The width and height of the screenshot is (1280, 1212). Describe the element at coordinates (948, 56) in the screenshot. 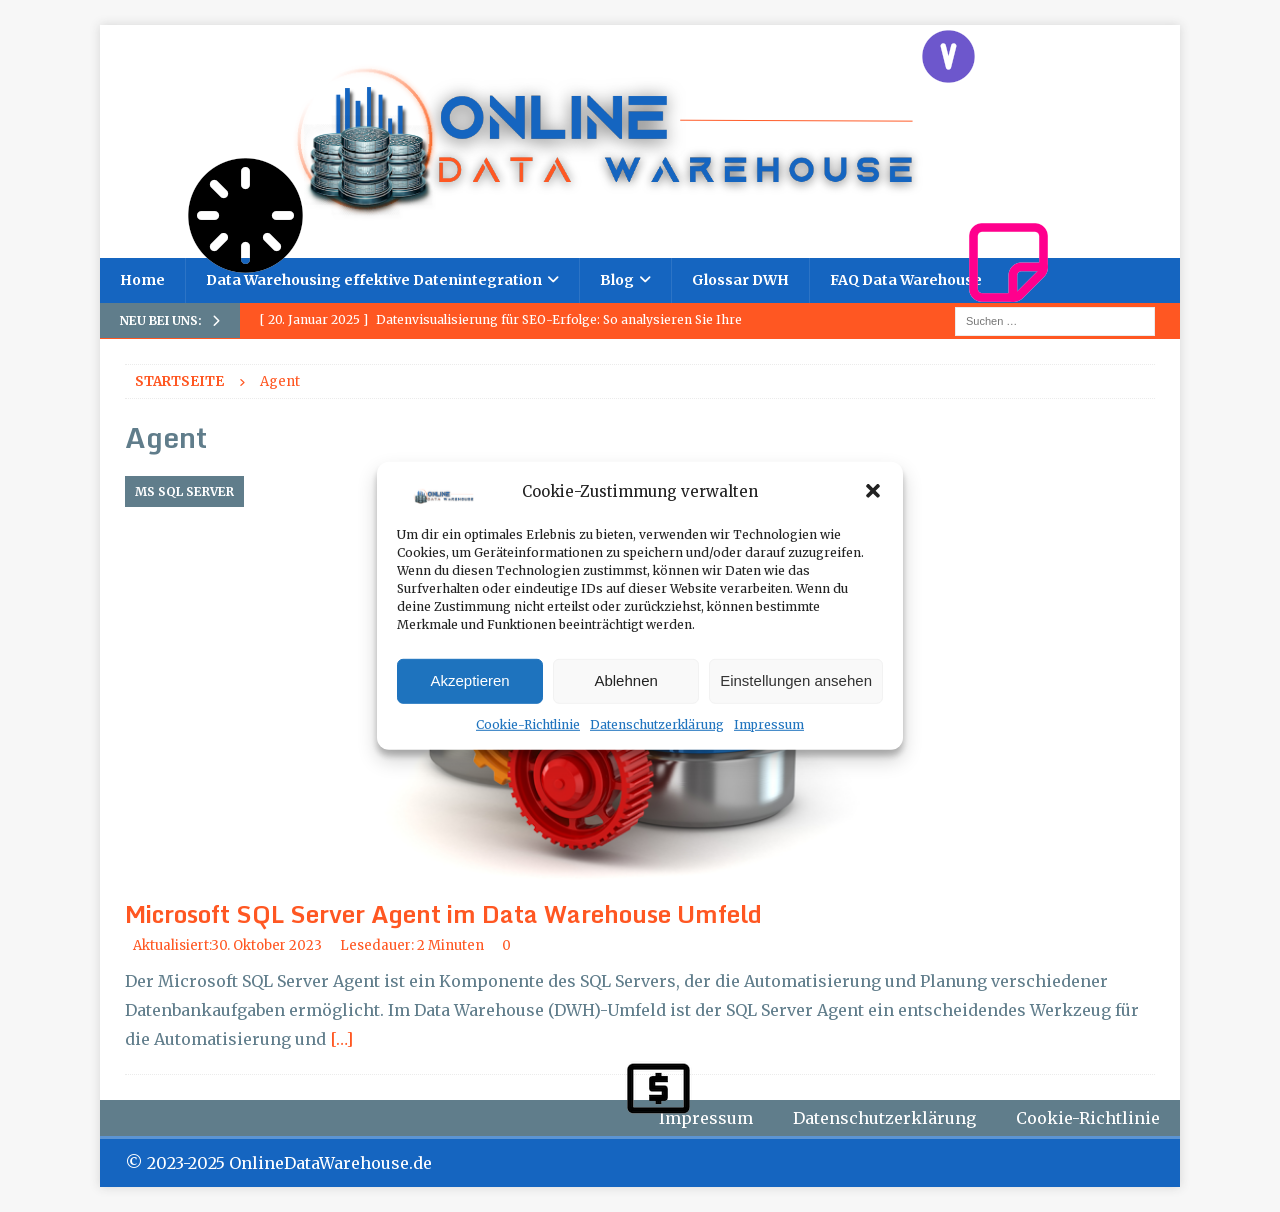

I see `indicates a verified status or badge` at that location.